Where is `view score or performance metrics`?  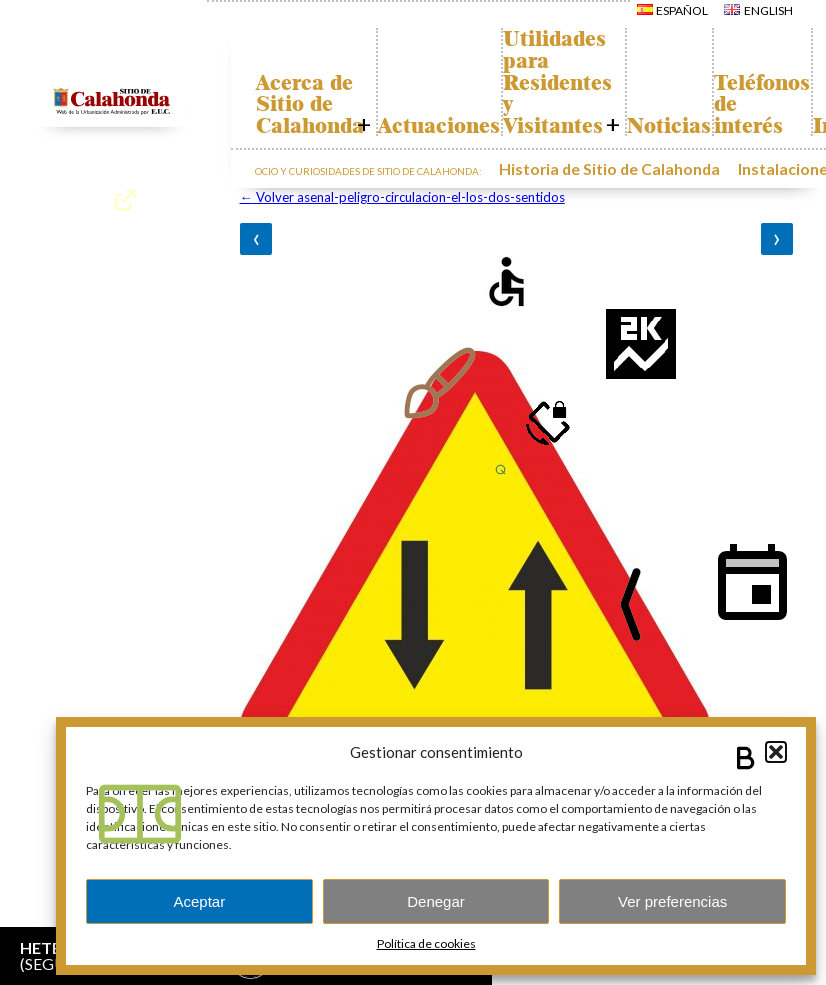 view score or performance metrics is located at coordinates (641, 344).